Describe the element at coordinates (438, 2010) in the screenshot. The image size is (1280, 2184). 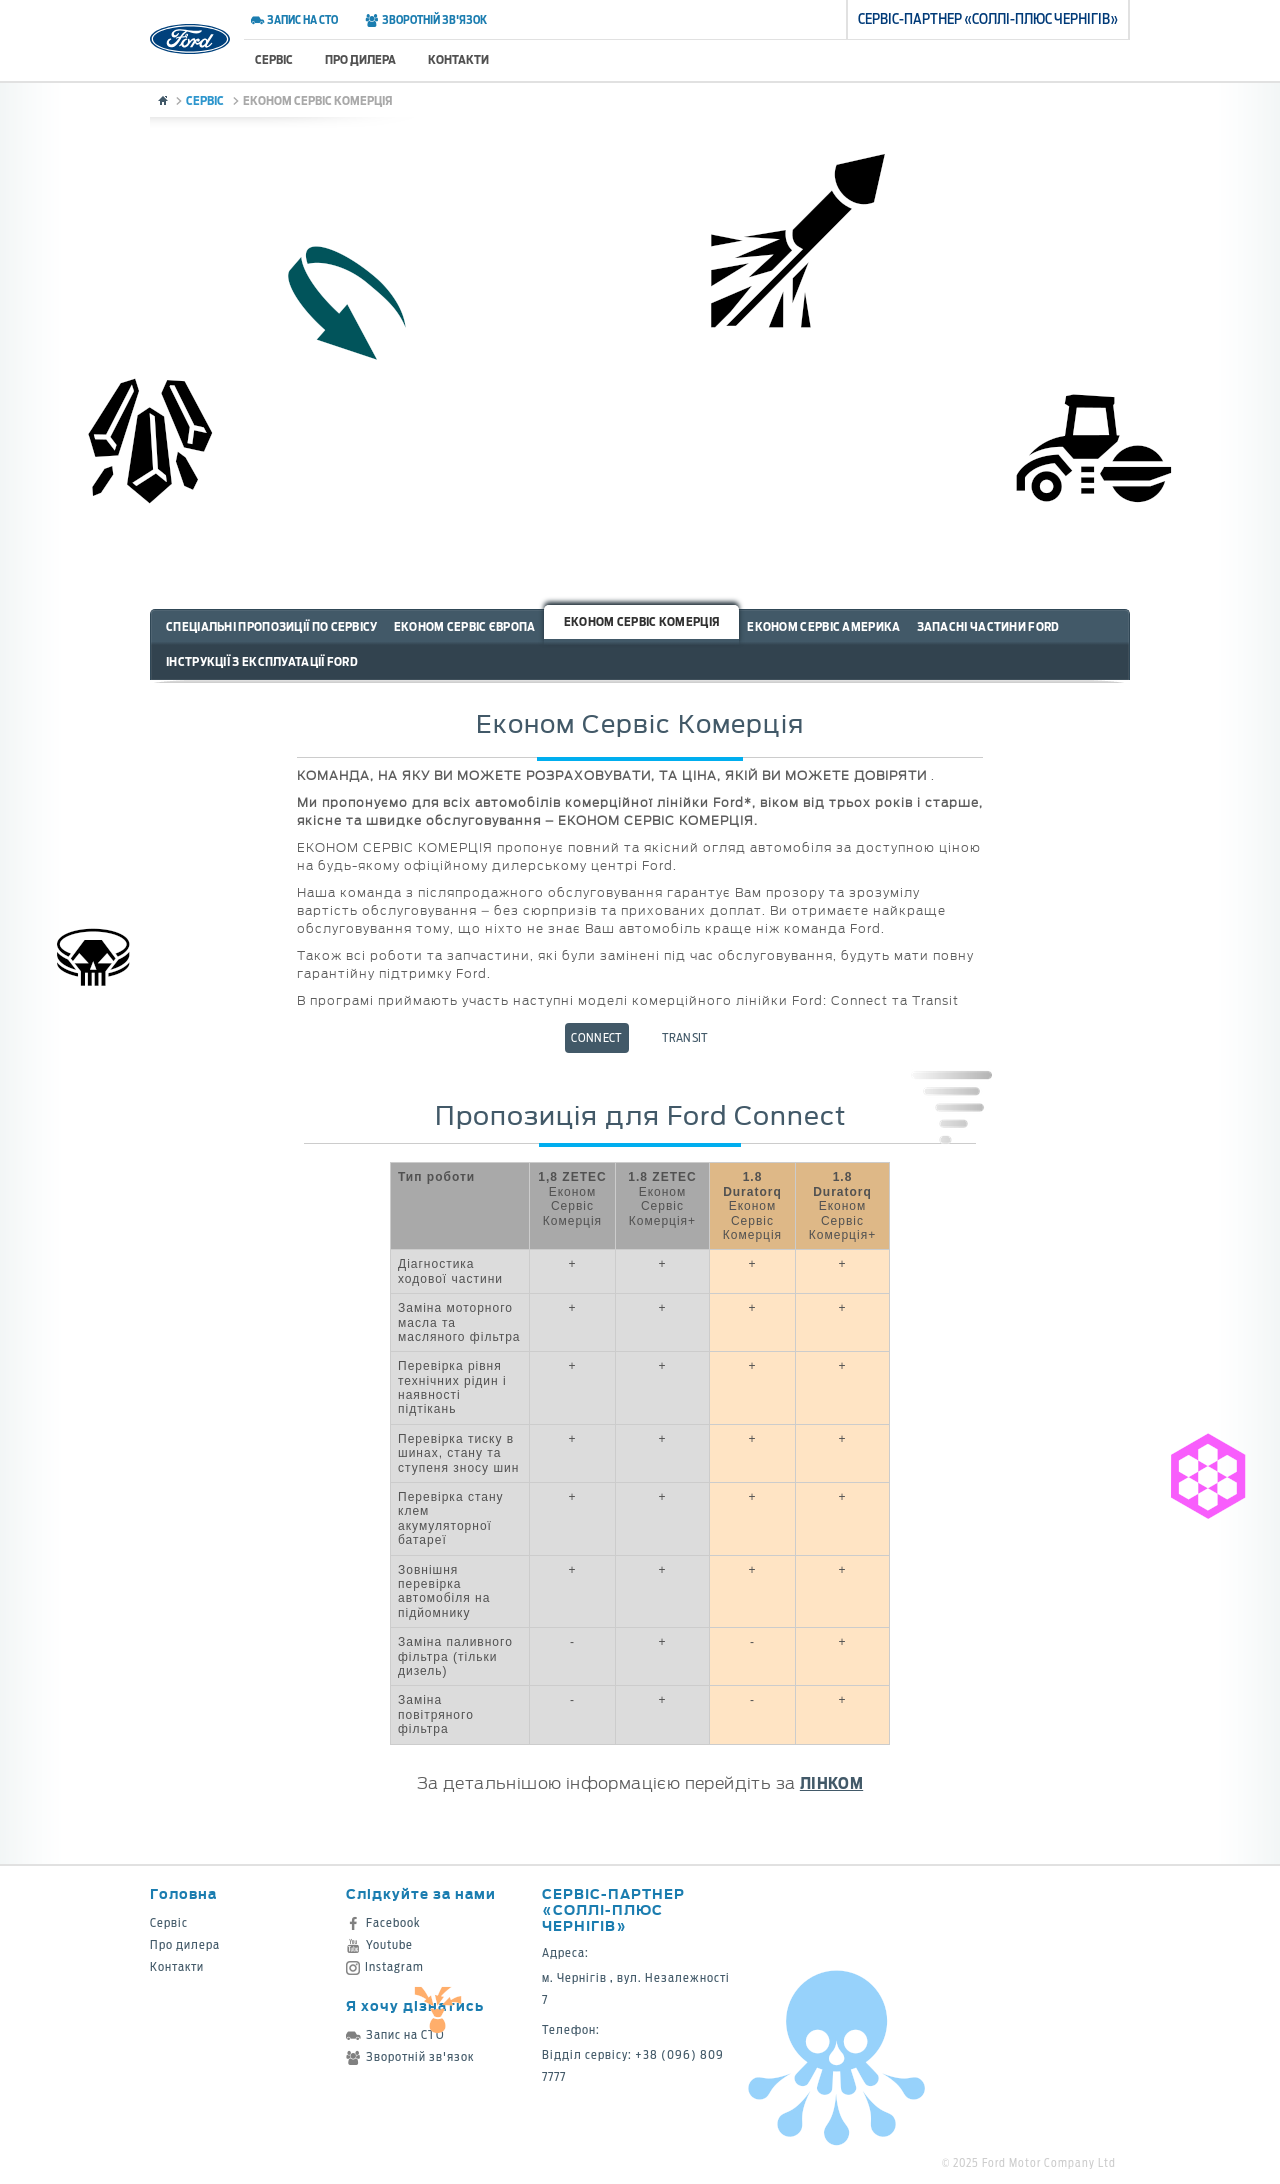
I see `indicates profit or financial gain` at that location.